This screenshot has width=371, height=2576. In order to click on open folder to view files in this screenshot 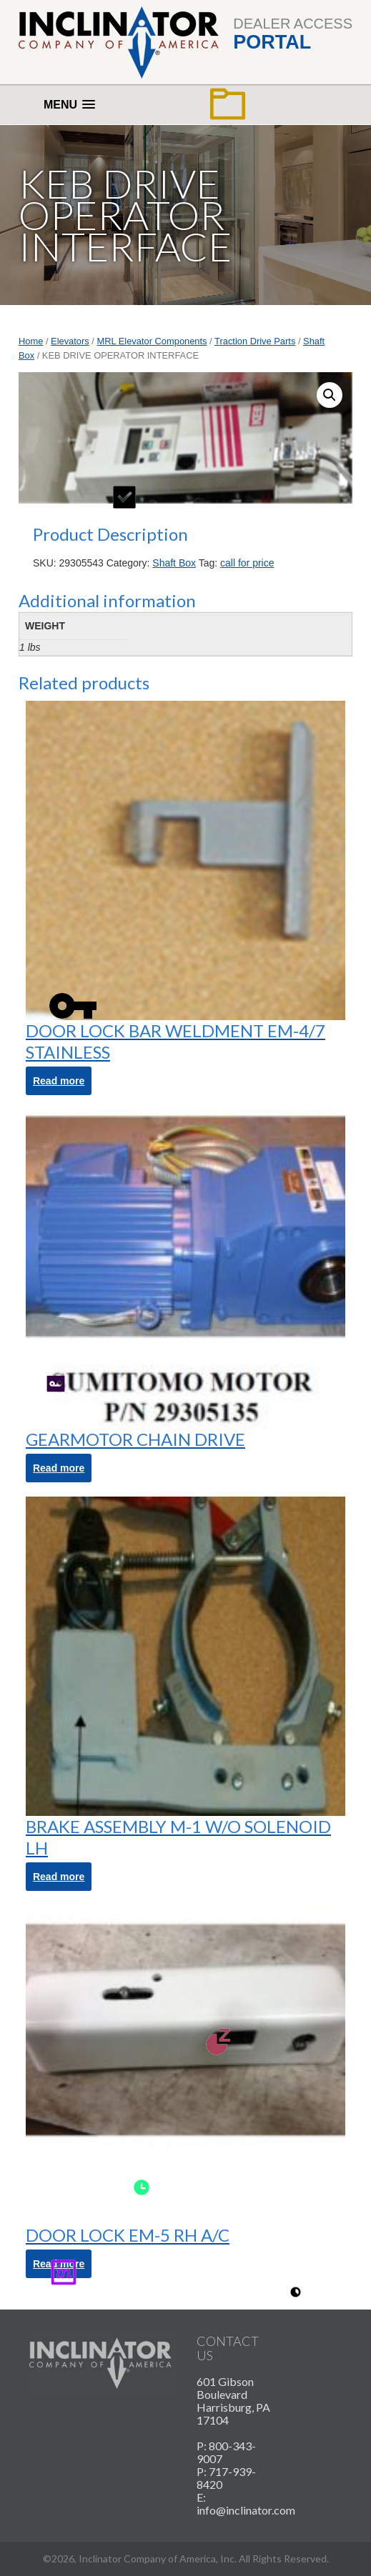, I will do `click(227, 104)`.